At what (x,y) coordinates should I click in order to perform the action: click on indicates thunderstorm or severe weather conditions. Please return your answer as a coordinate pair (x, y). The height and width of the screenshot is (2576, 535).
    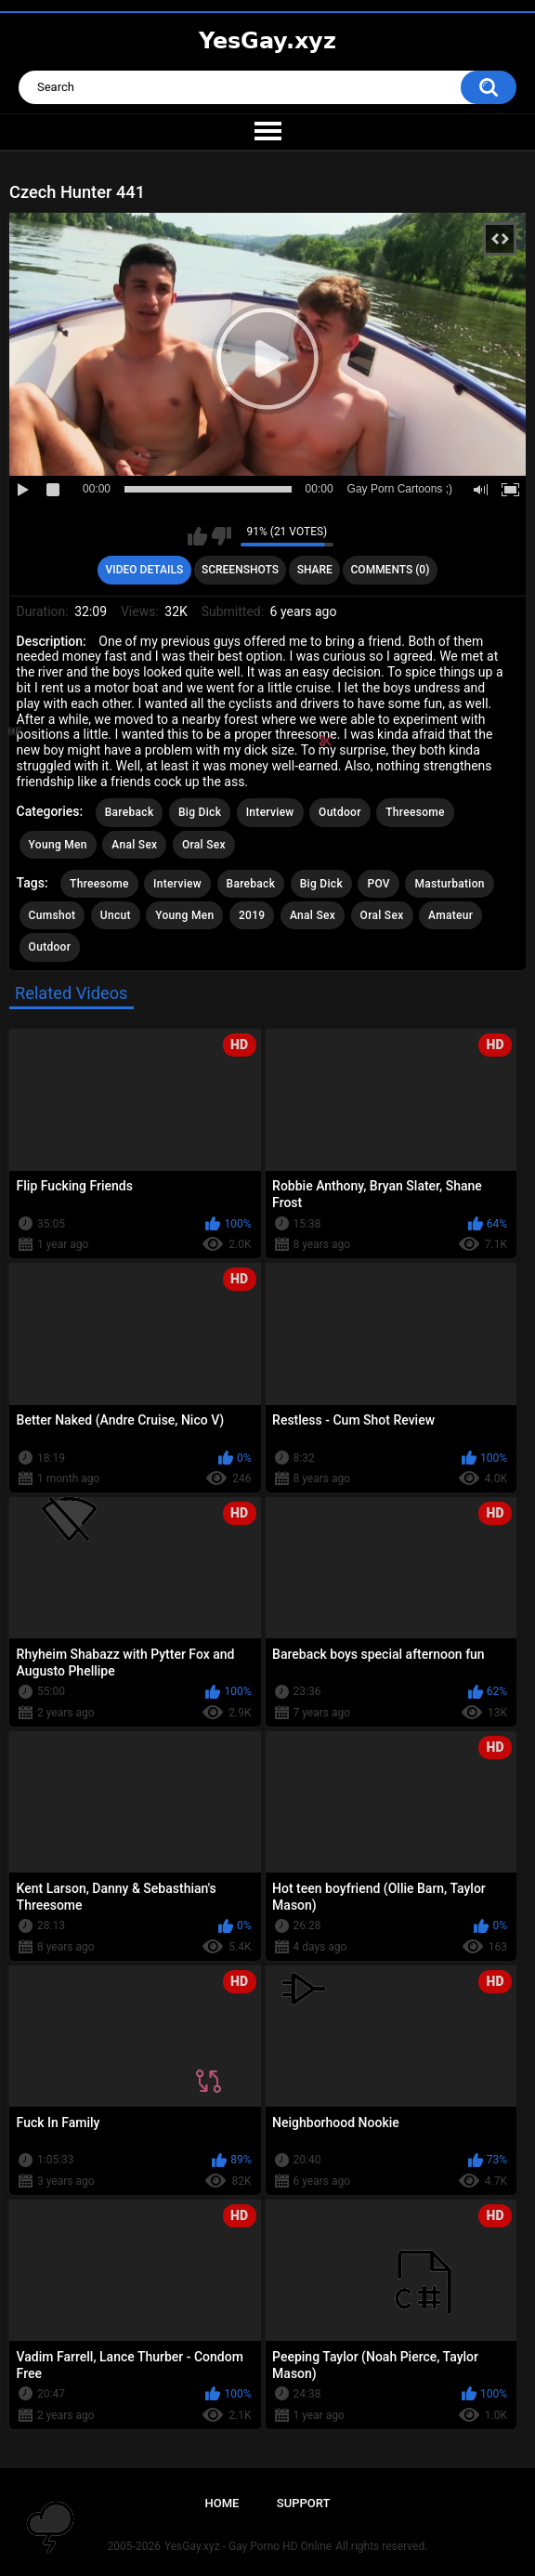
    Looking at the image, I should click on (50, 2527).